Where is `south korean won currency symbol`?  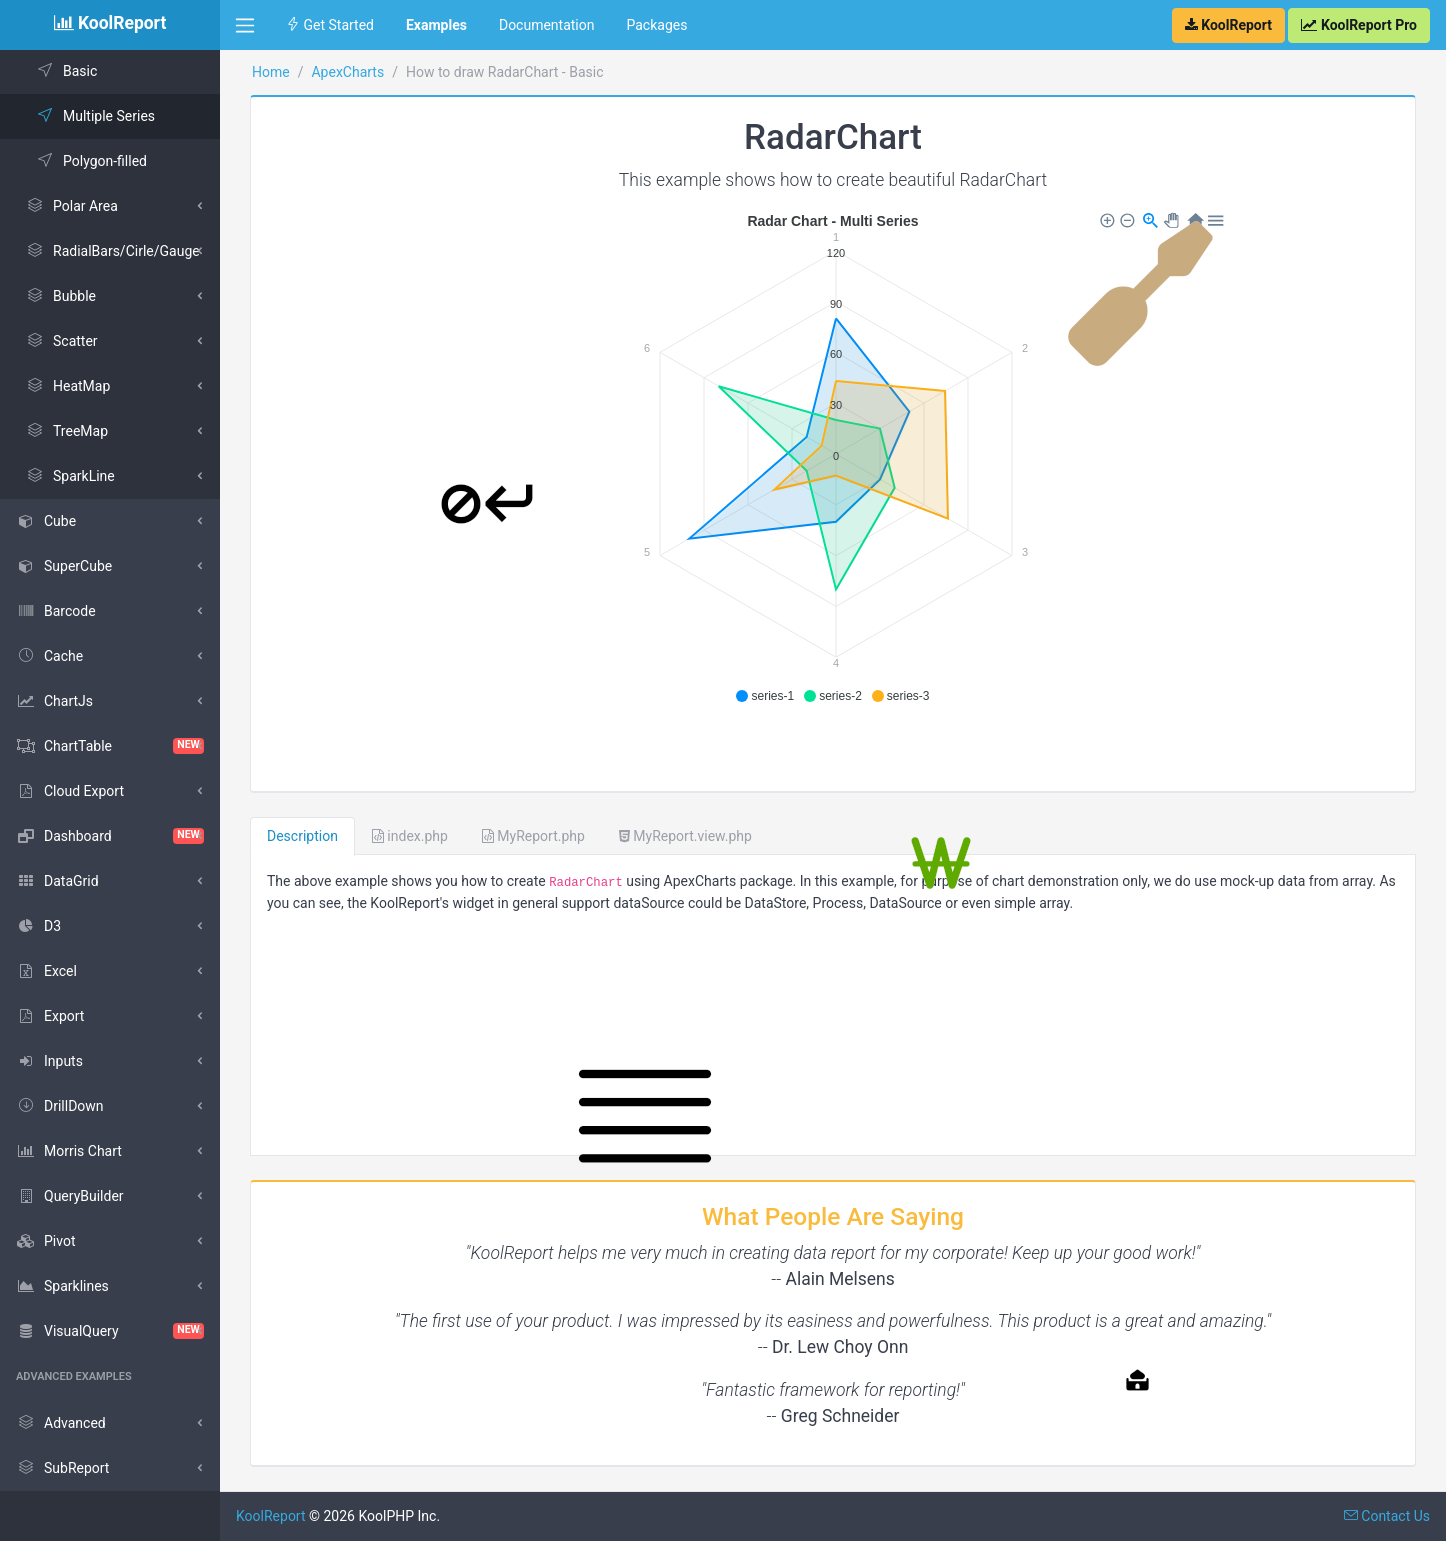
south korean won currency symbol is located at coordinates (941, 863).